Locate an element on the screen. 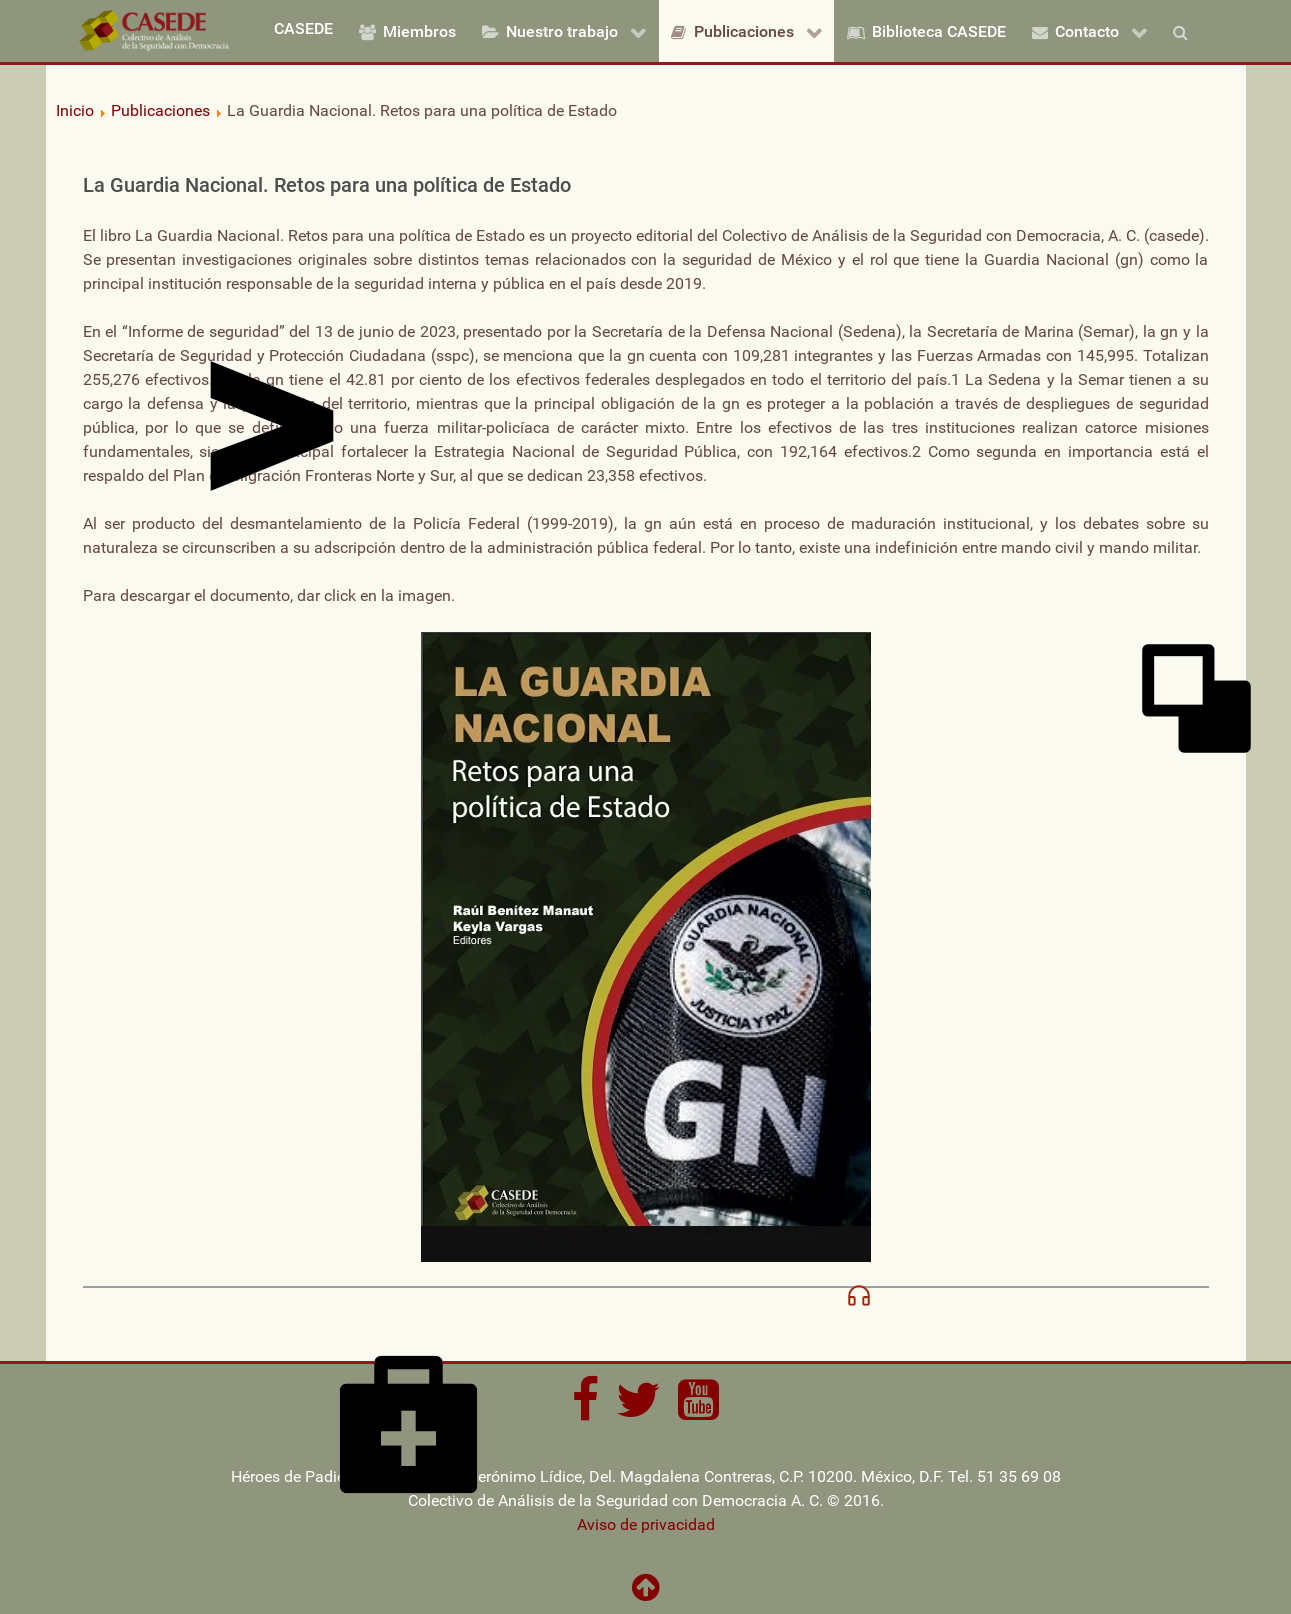 This screenshot has height=1614, width=1291. access audio or music settings is located at coordinates (859, 1296).